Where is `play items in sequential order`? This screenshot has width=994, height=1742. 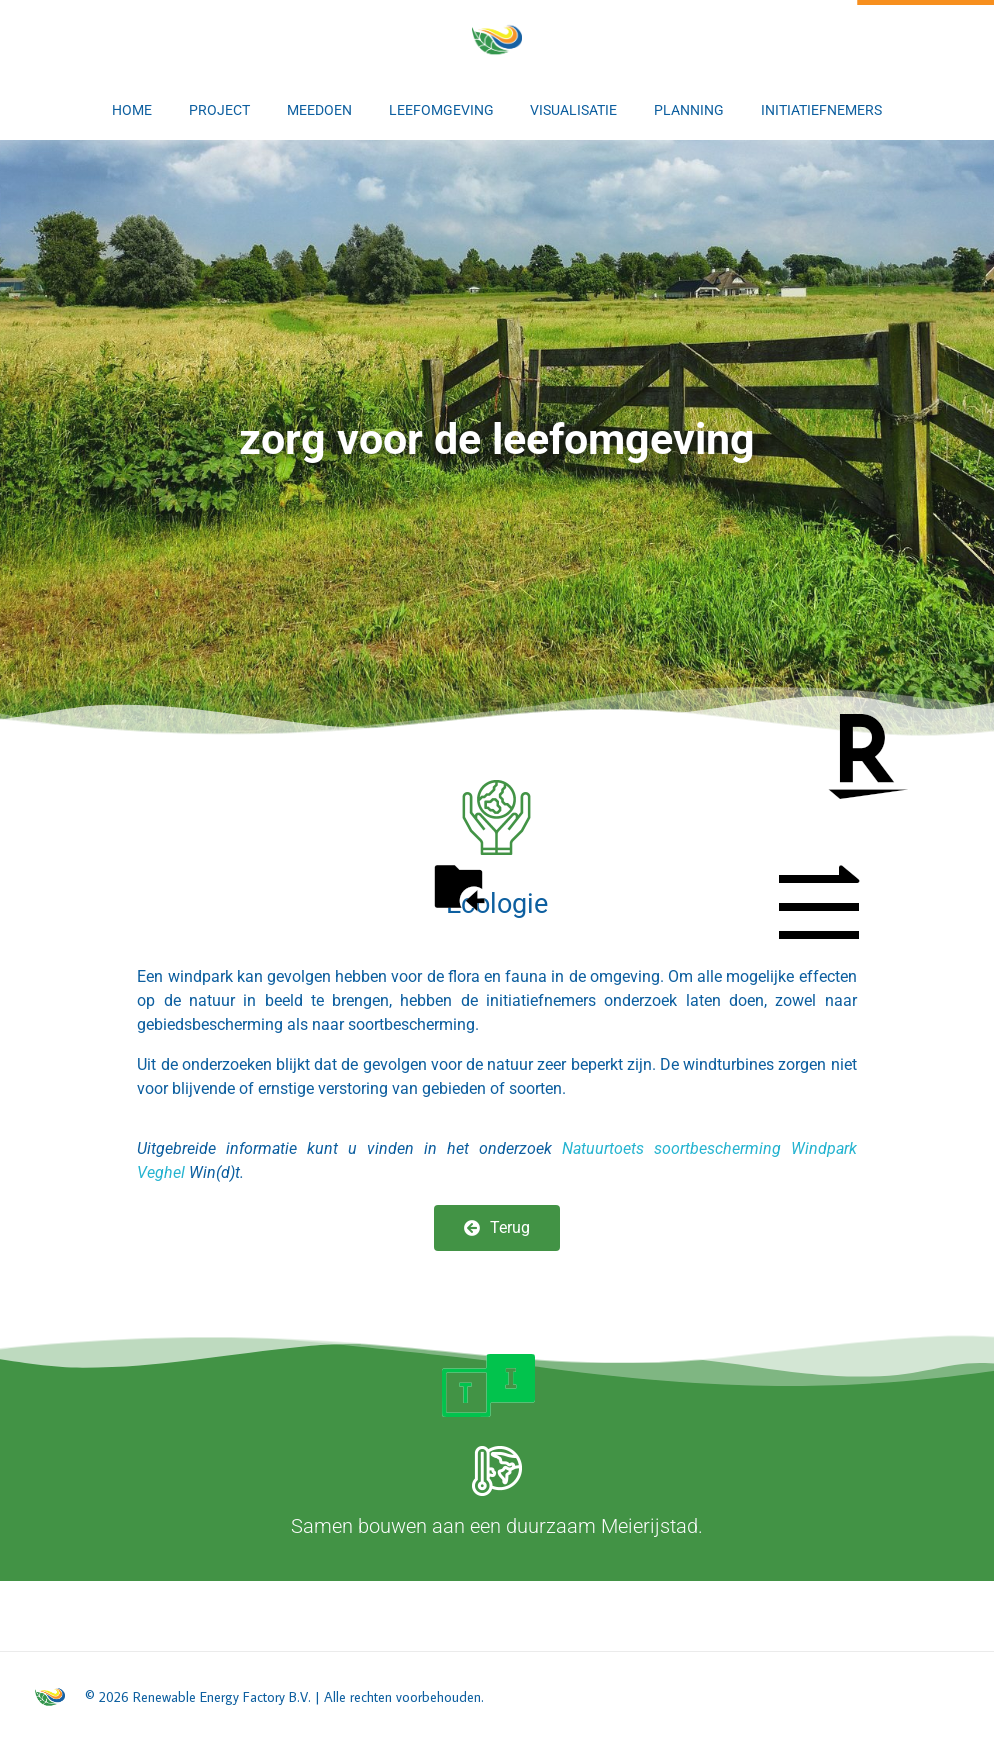
play items in sequential order is located at coordinates (819, 907).